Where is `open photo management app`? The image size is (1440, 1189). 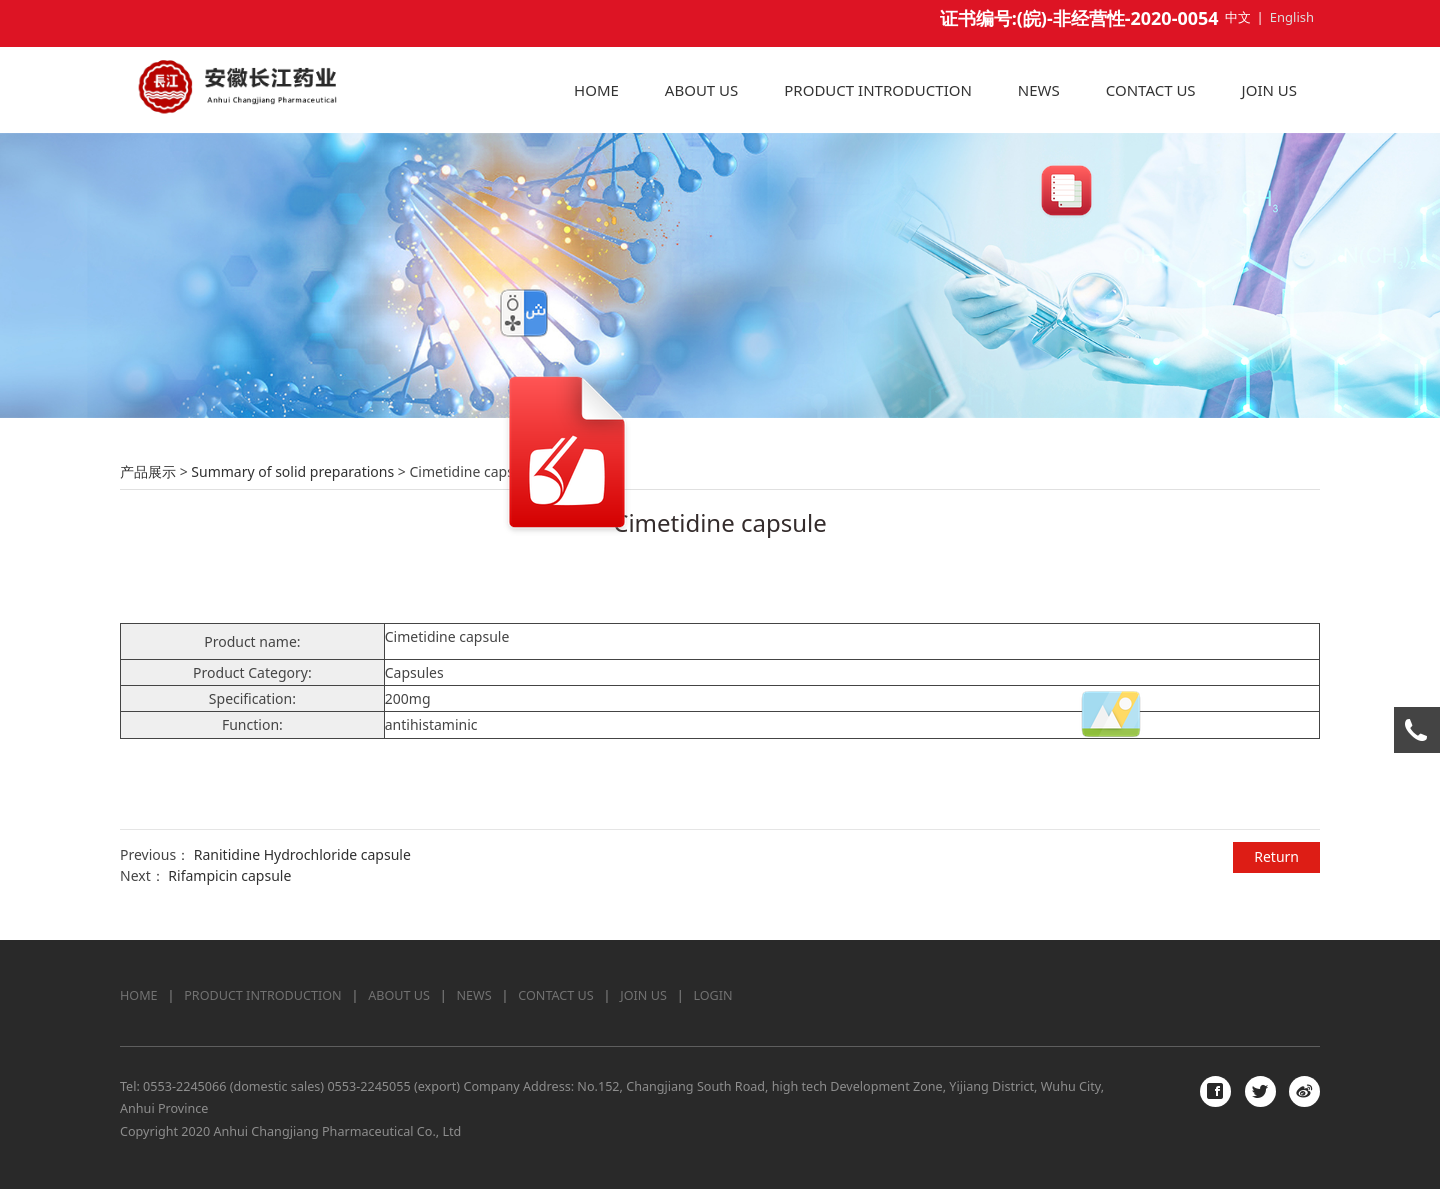 open photo management app is located at coordinates (1111, 714).